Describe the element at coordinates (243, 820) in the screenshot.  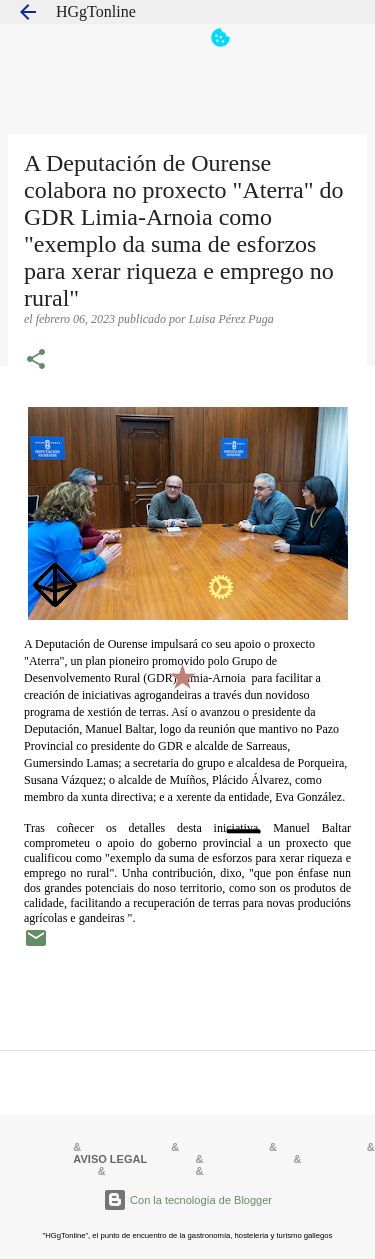
I see `minimize the current window` at that location.